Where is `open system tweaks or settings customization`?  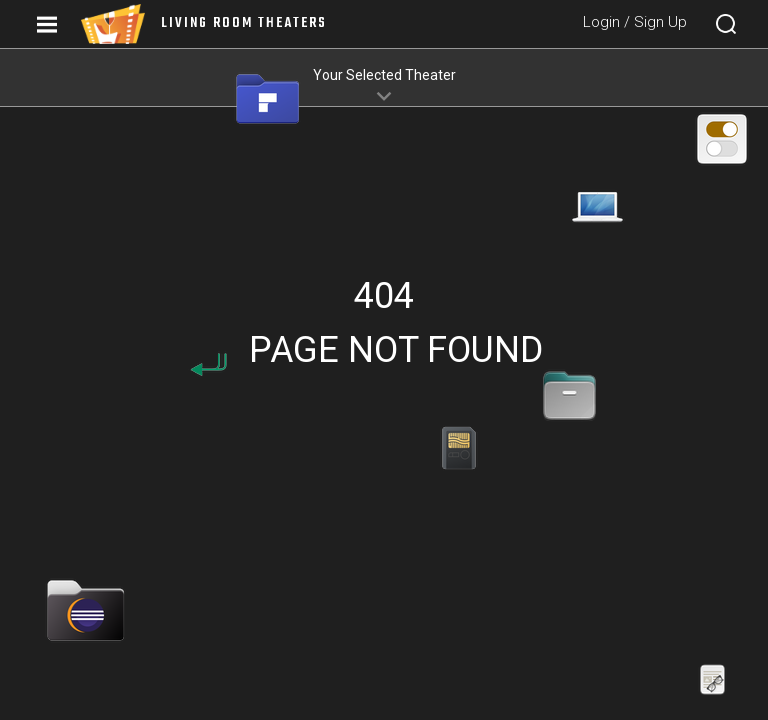 open system tweaks or settings customization is located at coordinates (722, 139).